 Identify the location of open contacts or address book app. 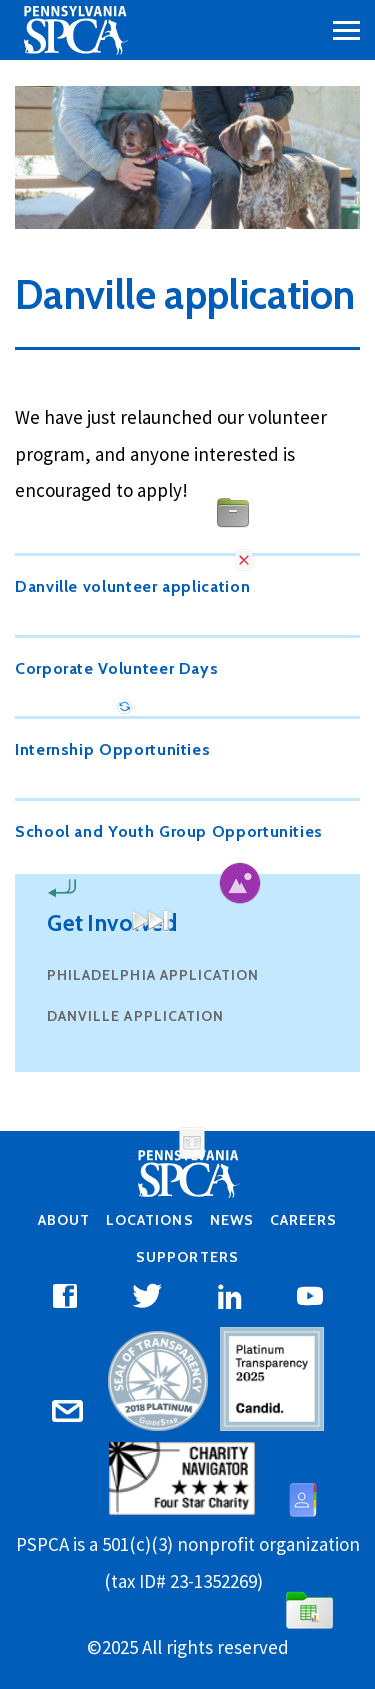
(303, 1500).